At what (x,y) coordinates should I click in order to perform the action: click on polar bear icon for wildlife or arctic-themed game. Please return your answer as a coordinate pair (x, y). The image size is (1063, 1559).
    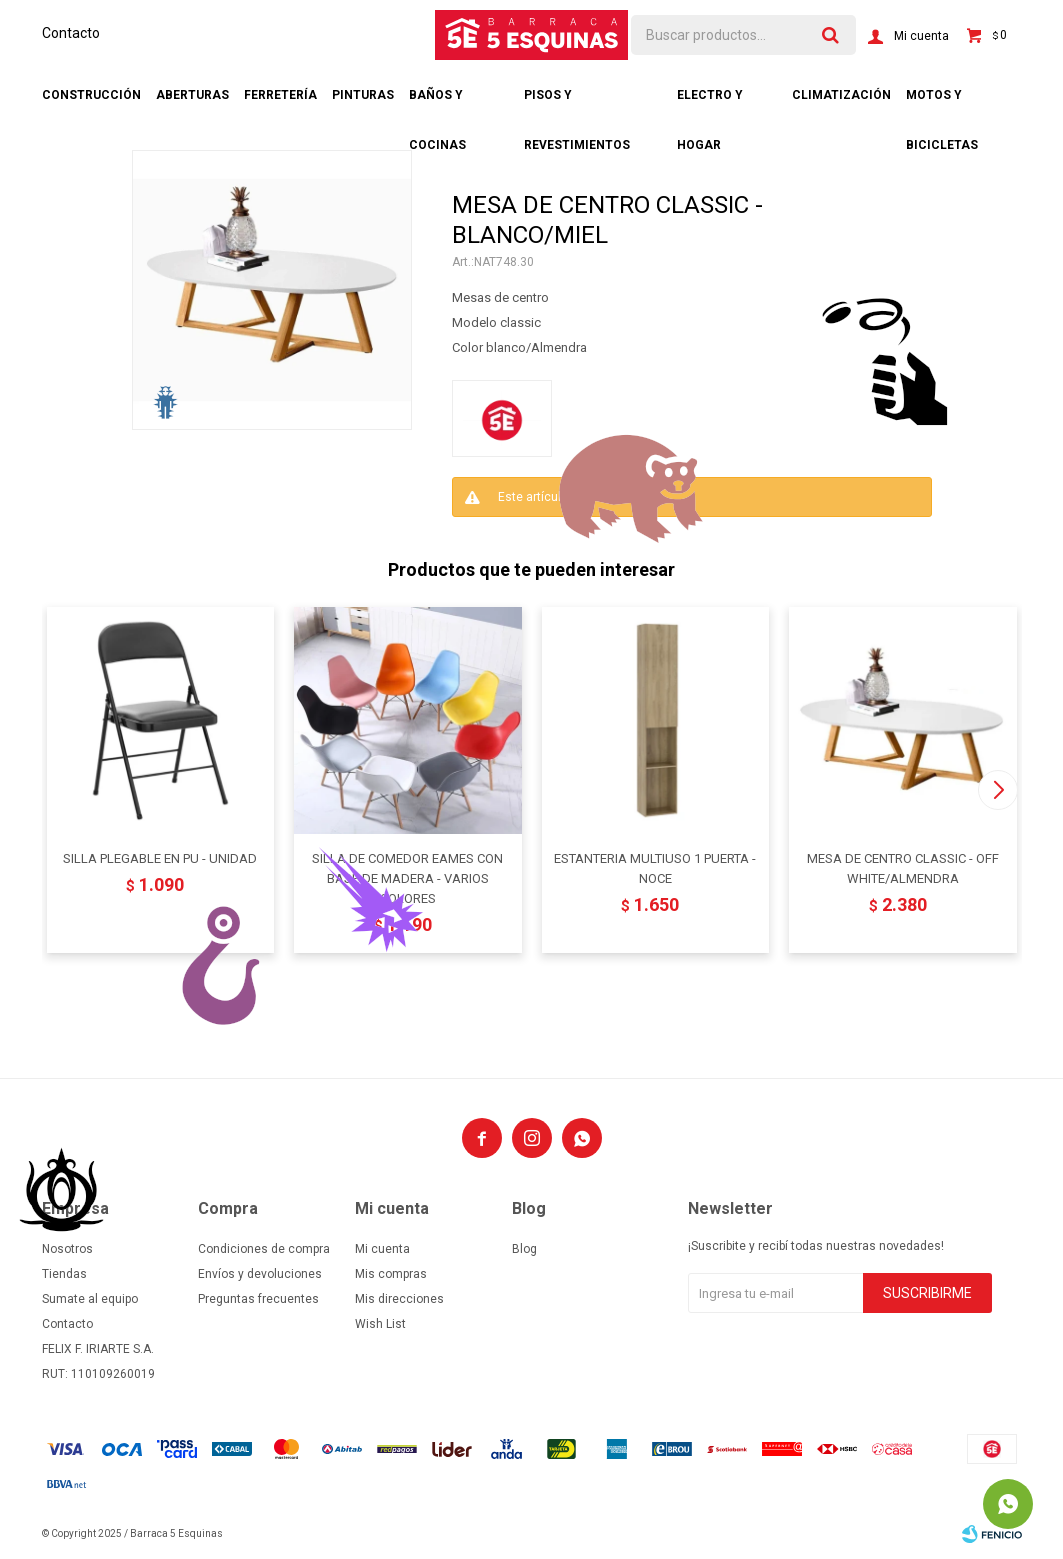
    Looking at the image, I should click on (631, 489).